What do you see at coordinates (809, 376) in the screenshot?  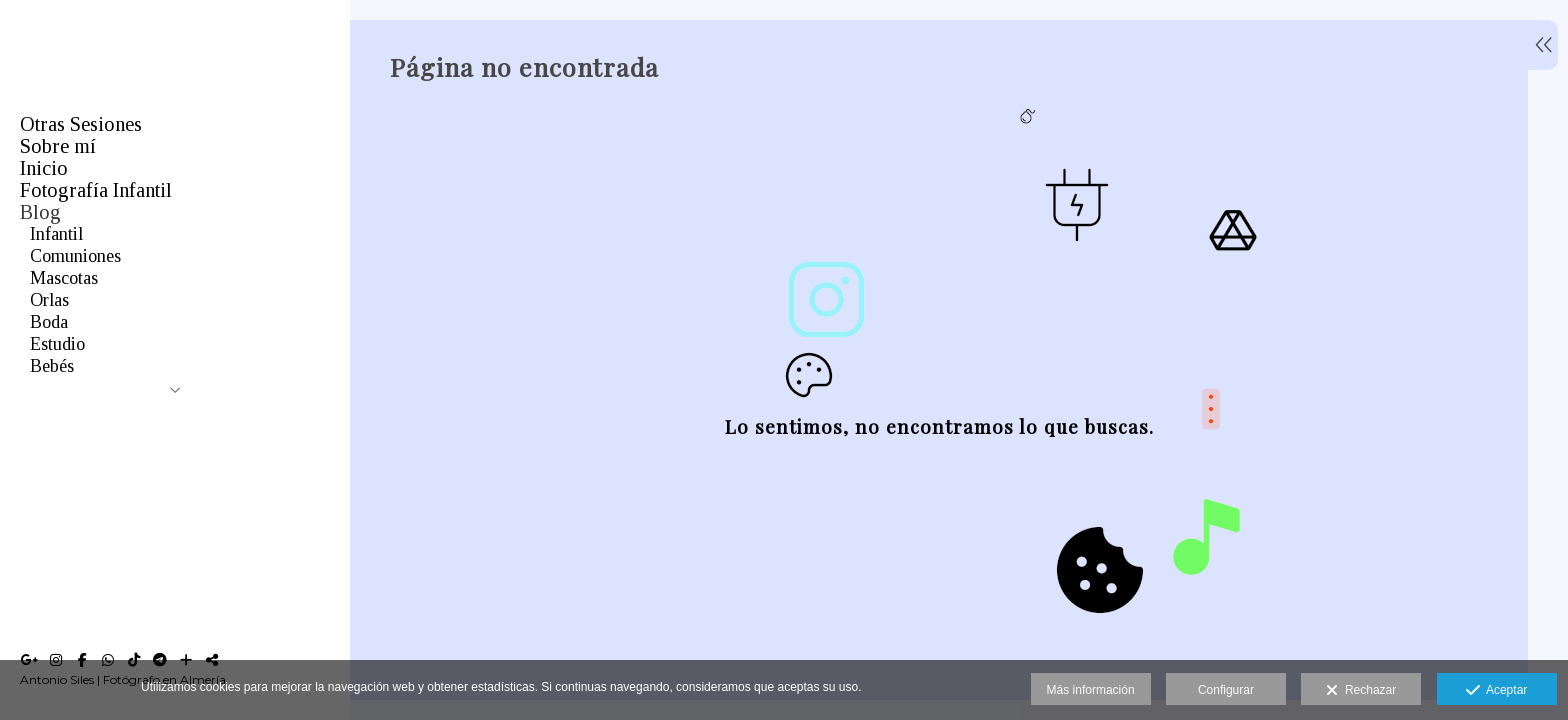 I see `access color or theme settings` at bounding box center [809, 376].